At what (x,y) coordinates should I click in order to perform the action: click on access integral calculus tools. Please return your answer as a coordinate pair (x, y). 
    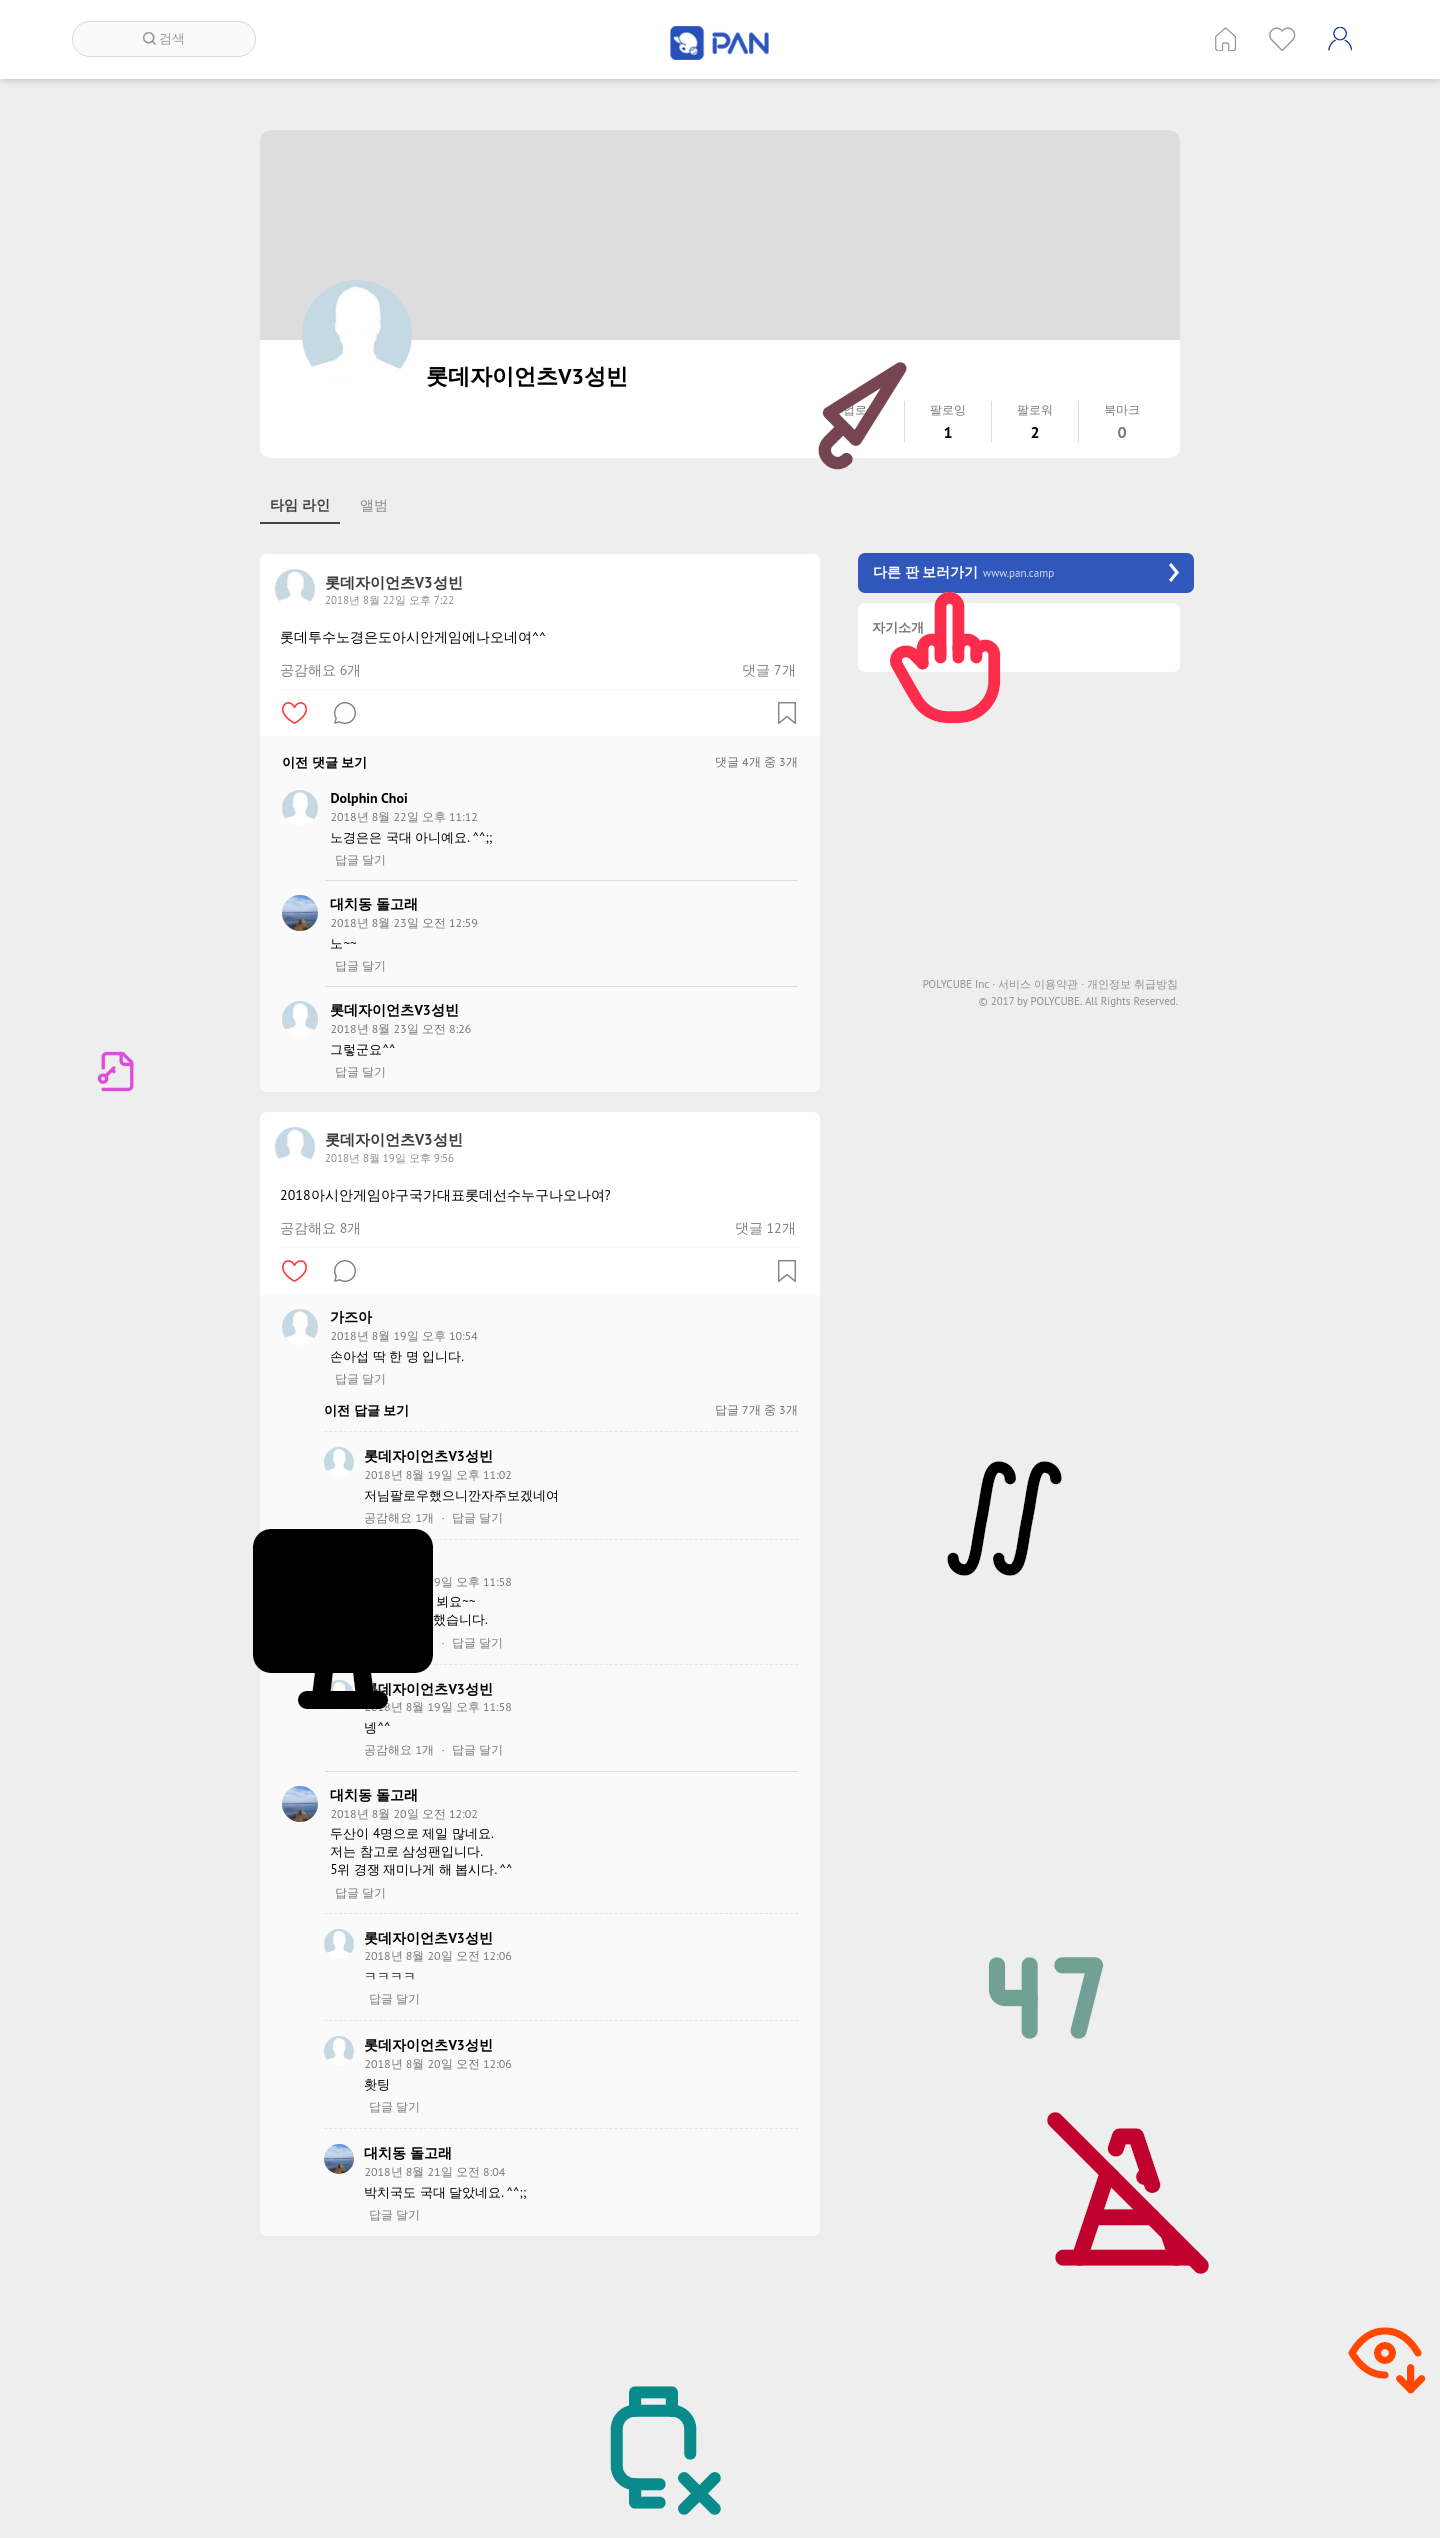
    Looking at the image, I should click on (1004, 1518).